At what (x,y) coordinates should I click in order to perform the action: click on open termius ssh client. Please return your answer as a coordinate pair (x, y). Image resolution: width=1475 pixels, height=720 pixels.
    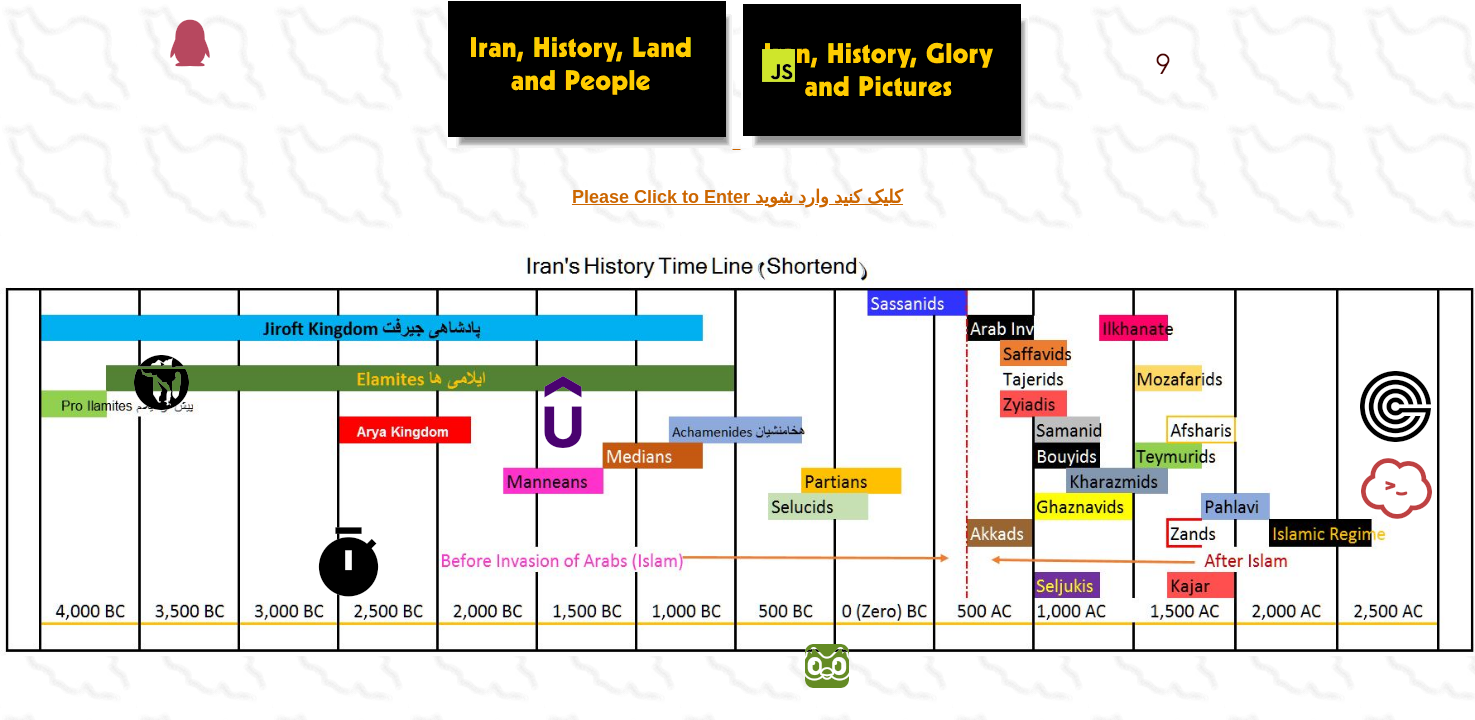
    Looking at the image, I should click on (1396, 488).